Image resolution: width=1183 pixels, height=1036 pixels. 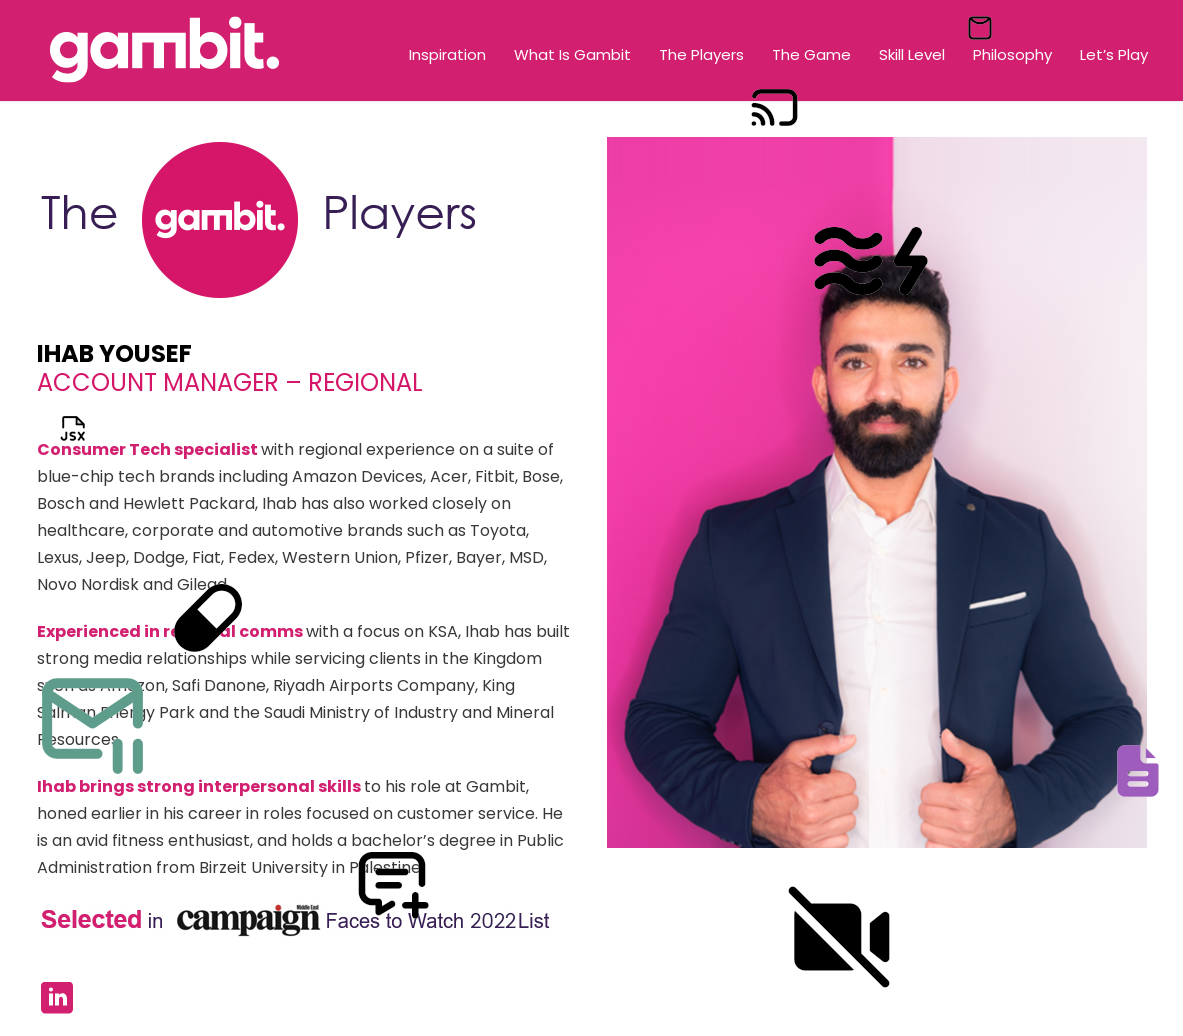 What do you see at coordinates (1138, 771) in the screenshot?
I see `view file details or description` at bounding box center [1138, 771].